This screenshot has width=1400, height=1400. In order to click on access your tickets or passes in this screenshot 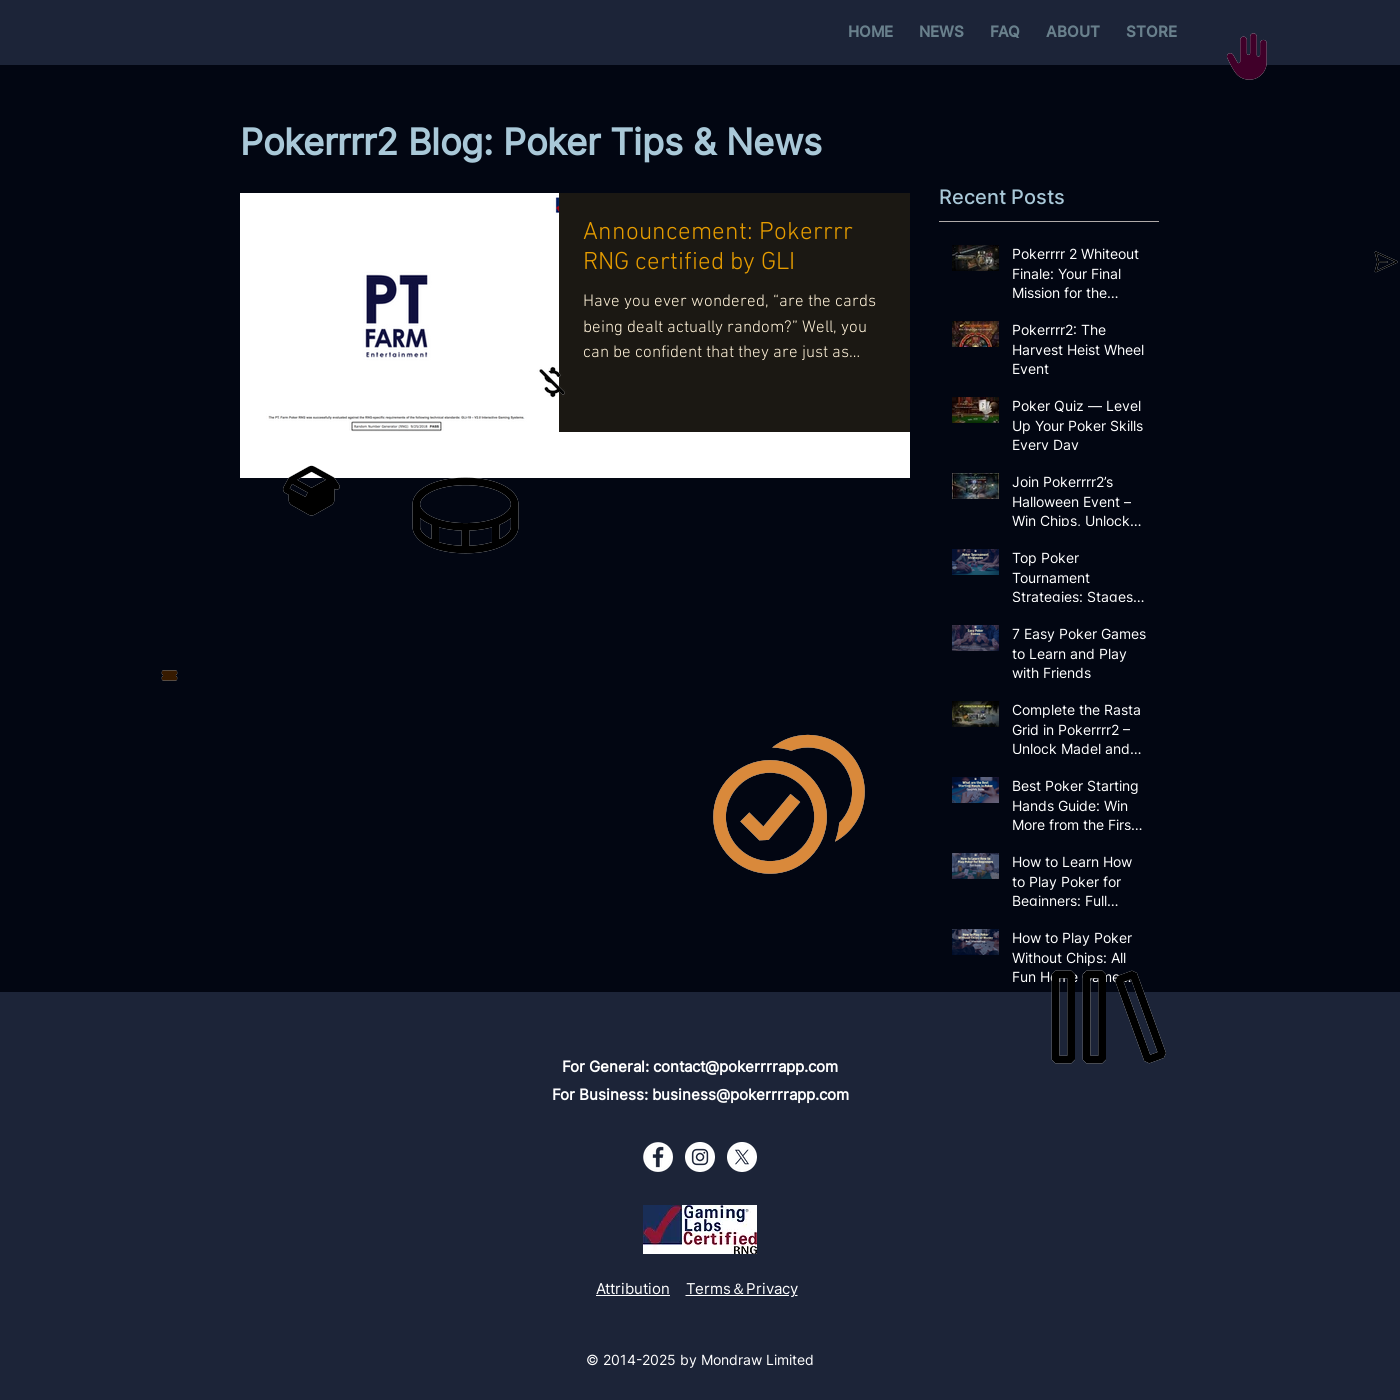, I will do `click(169, 675)`.